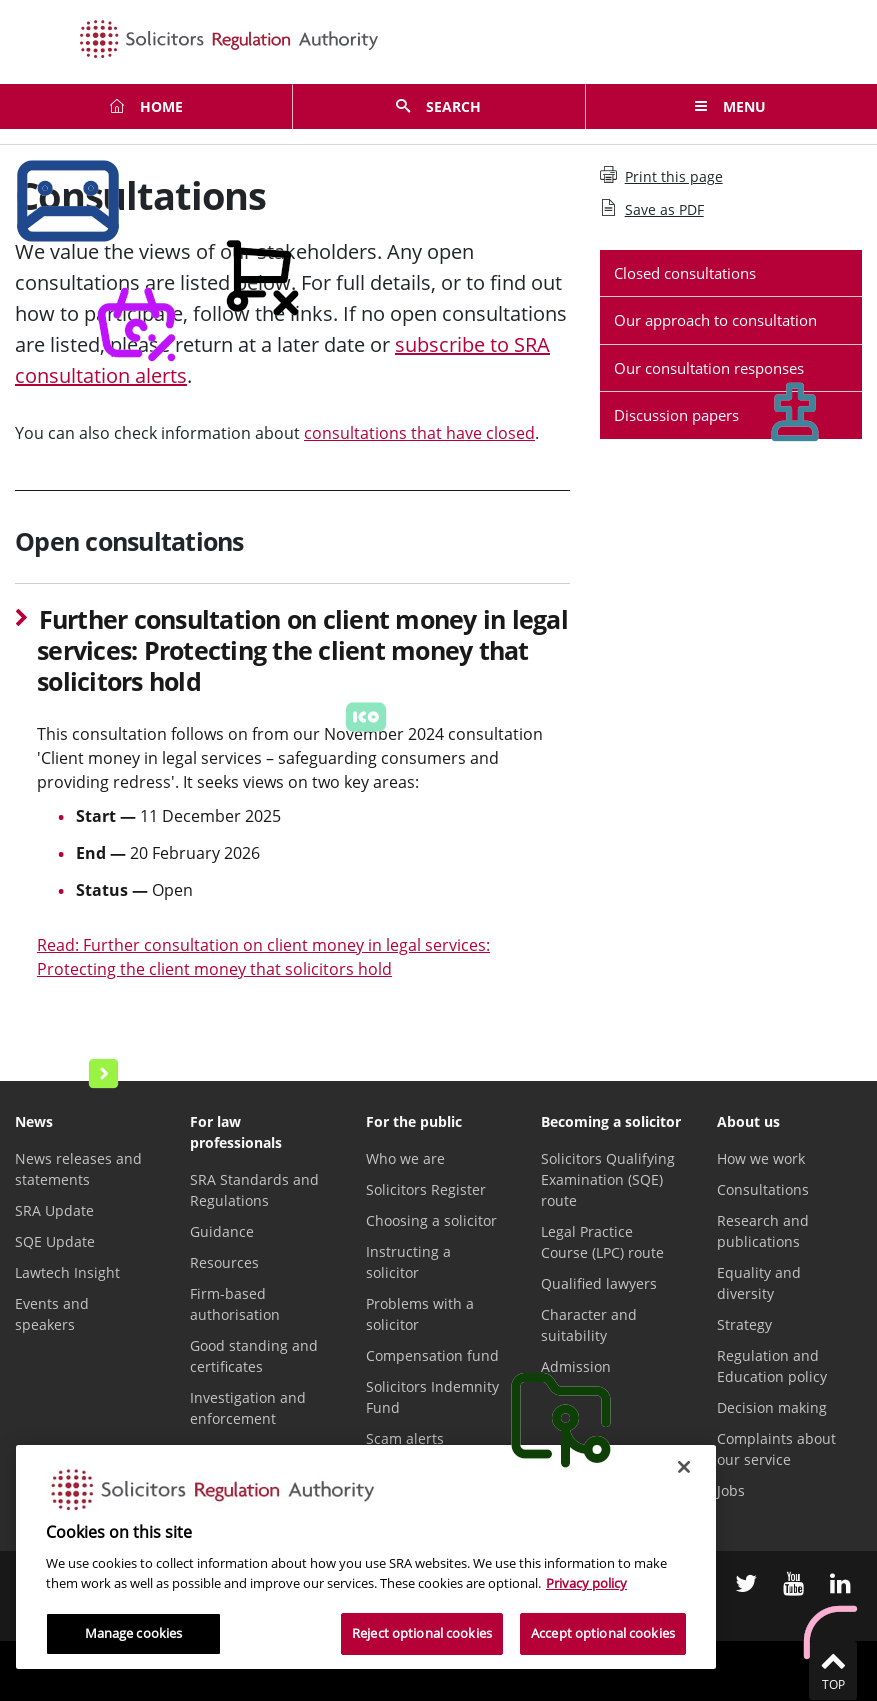  What do you see at coordinates (561, 1418) in the screenshot?
I see `open git repository folder` at bounding box center [561, 1418].